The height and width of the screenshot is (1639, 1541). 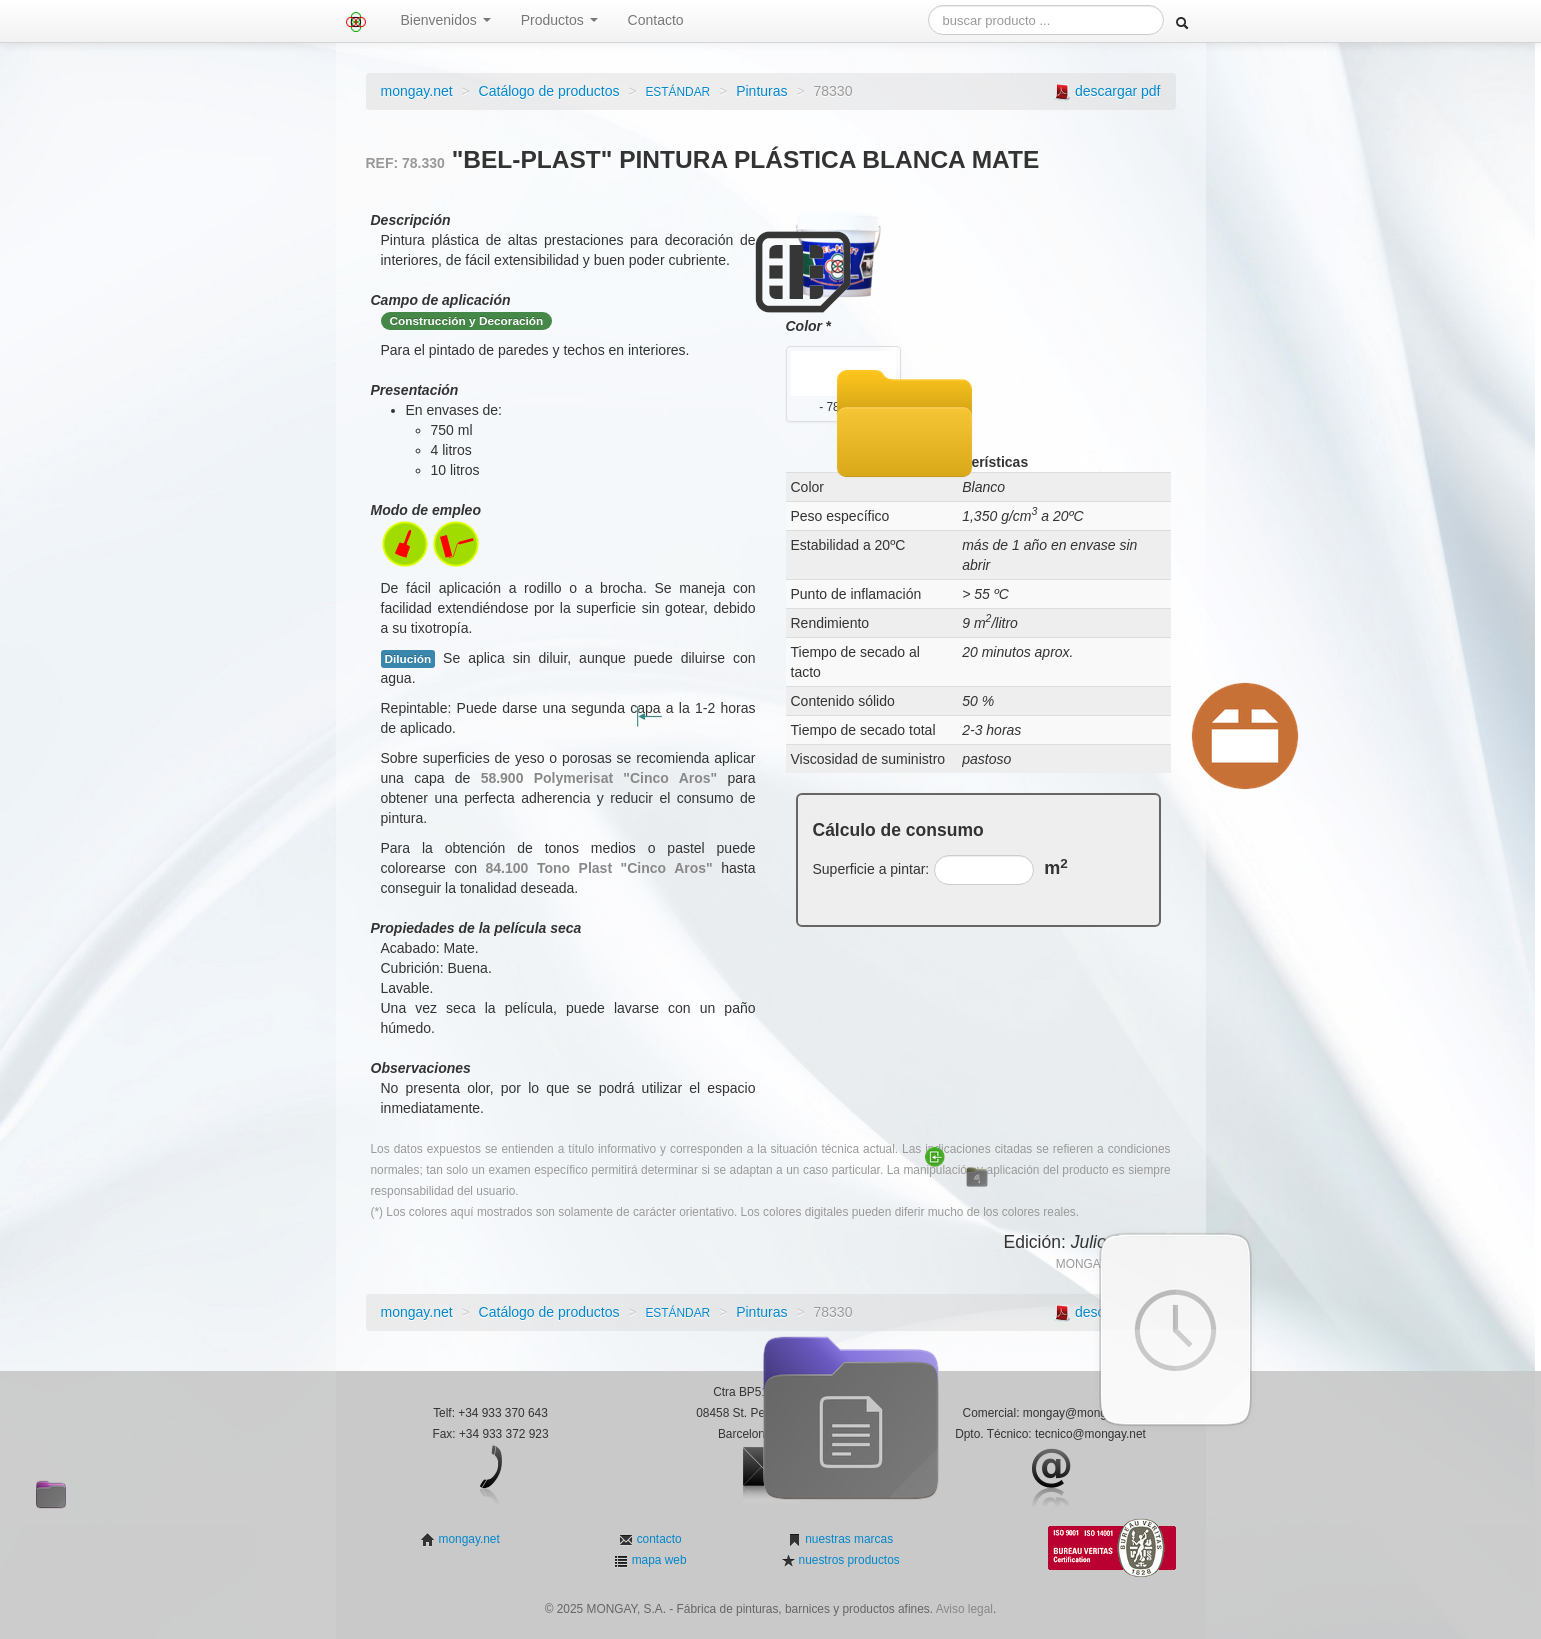 What do you see at coordinates (649, 716) in the screenshot?
I see `go to the first item in a list or sequence` at bounding box center [649, 716].